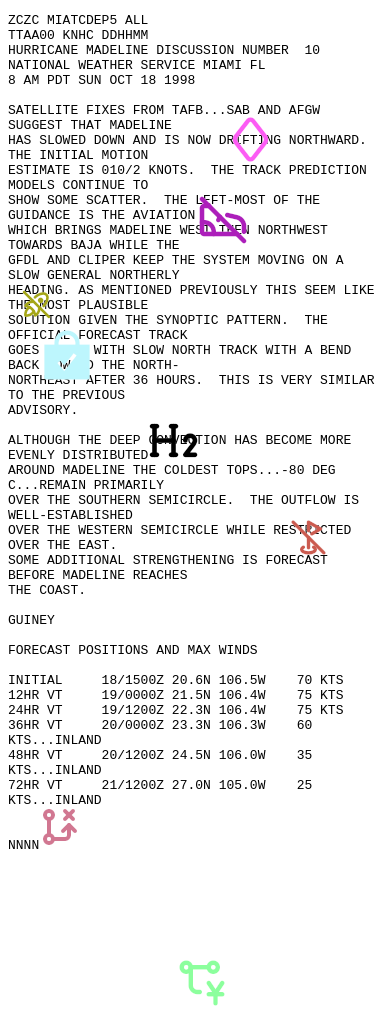 This screenshot has height=1034, width=384. I want to click on golf feature unavailable or disabled, so click(308, 537).